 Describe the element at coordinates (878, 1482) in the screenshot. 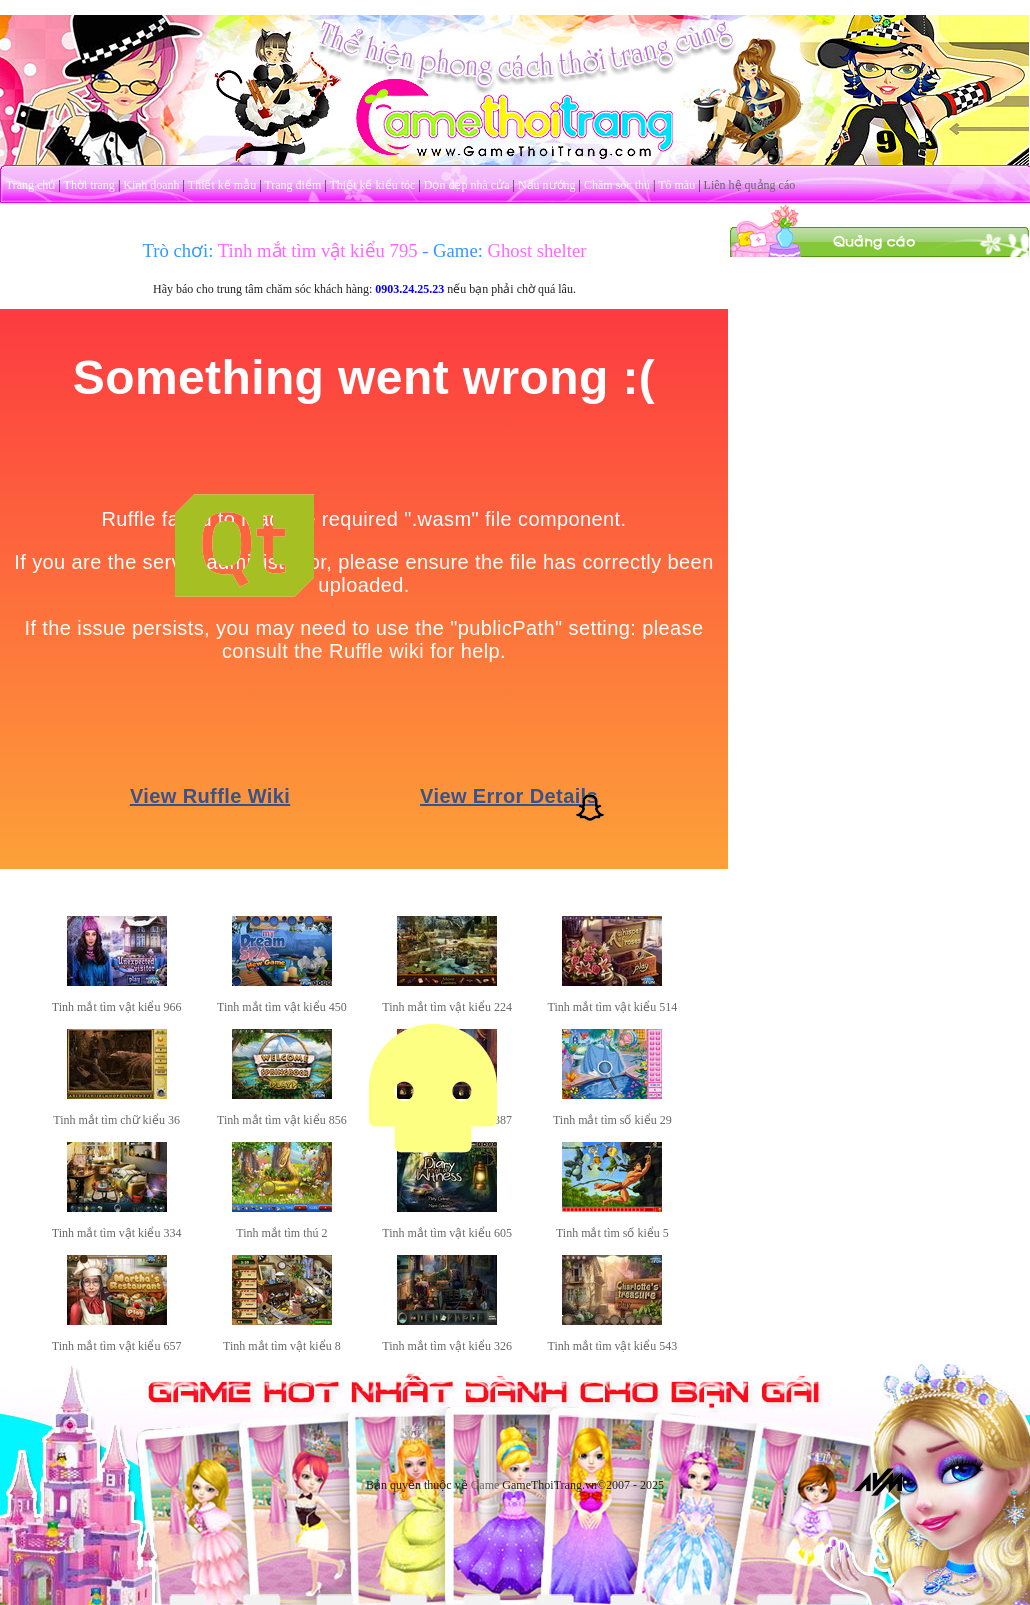

I see `AVM company logo` at that location.